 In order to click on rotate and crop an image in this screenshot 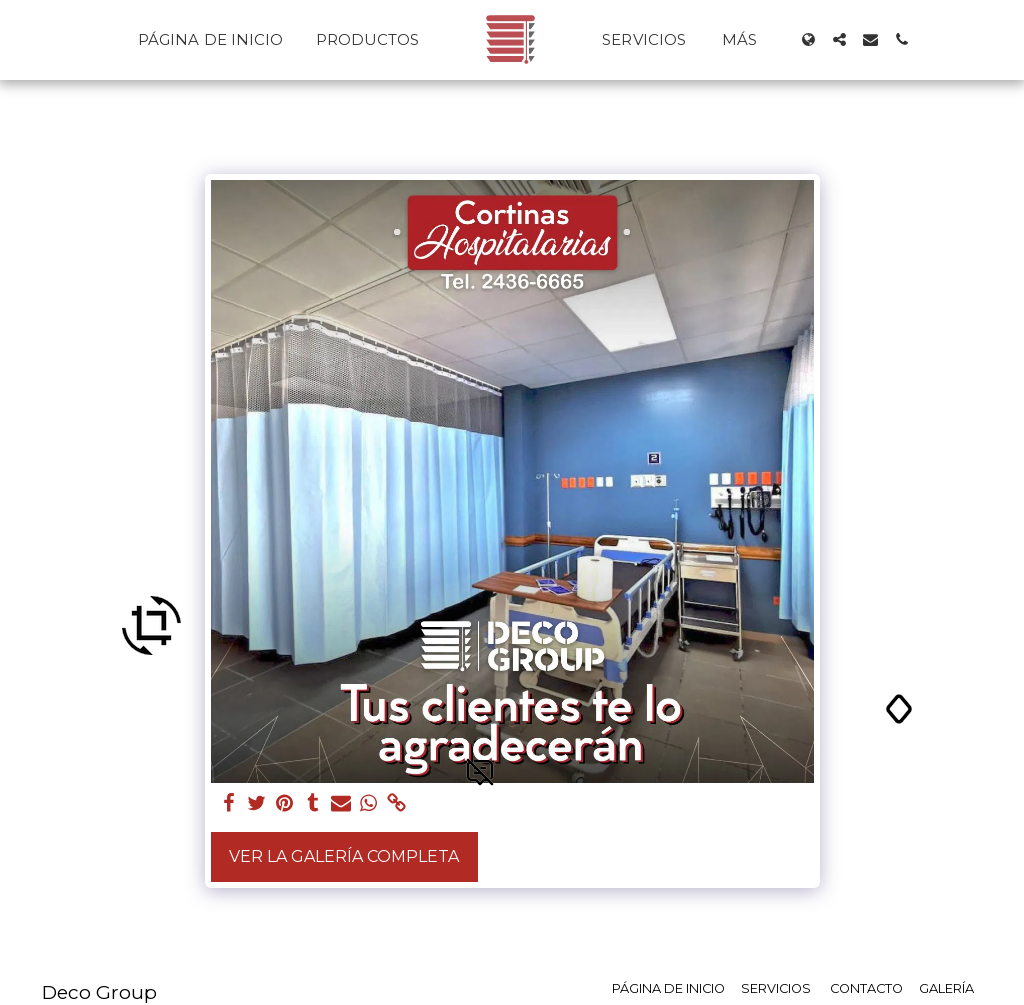, I will do `click(151, 625)`.